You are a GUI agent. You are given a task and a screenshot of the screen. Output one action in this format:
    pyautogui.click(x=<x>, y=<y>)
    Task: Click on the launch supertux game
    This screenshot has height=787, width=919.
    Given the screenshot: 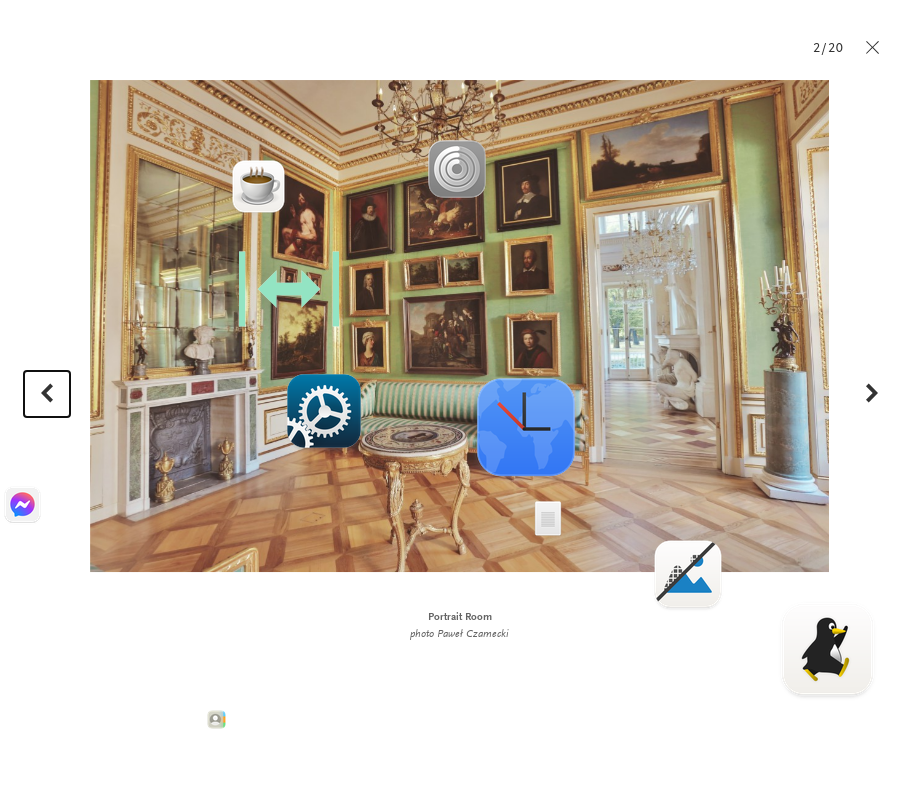 What is the action you would take?
    pyautogui.click(x=827, y=649)
    